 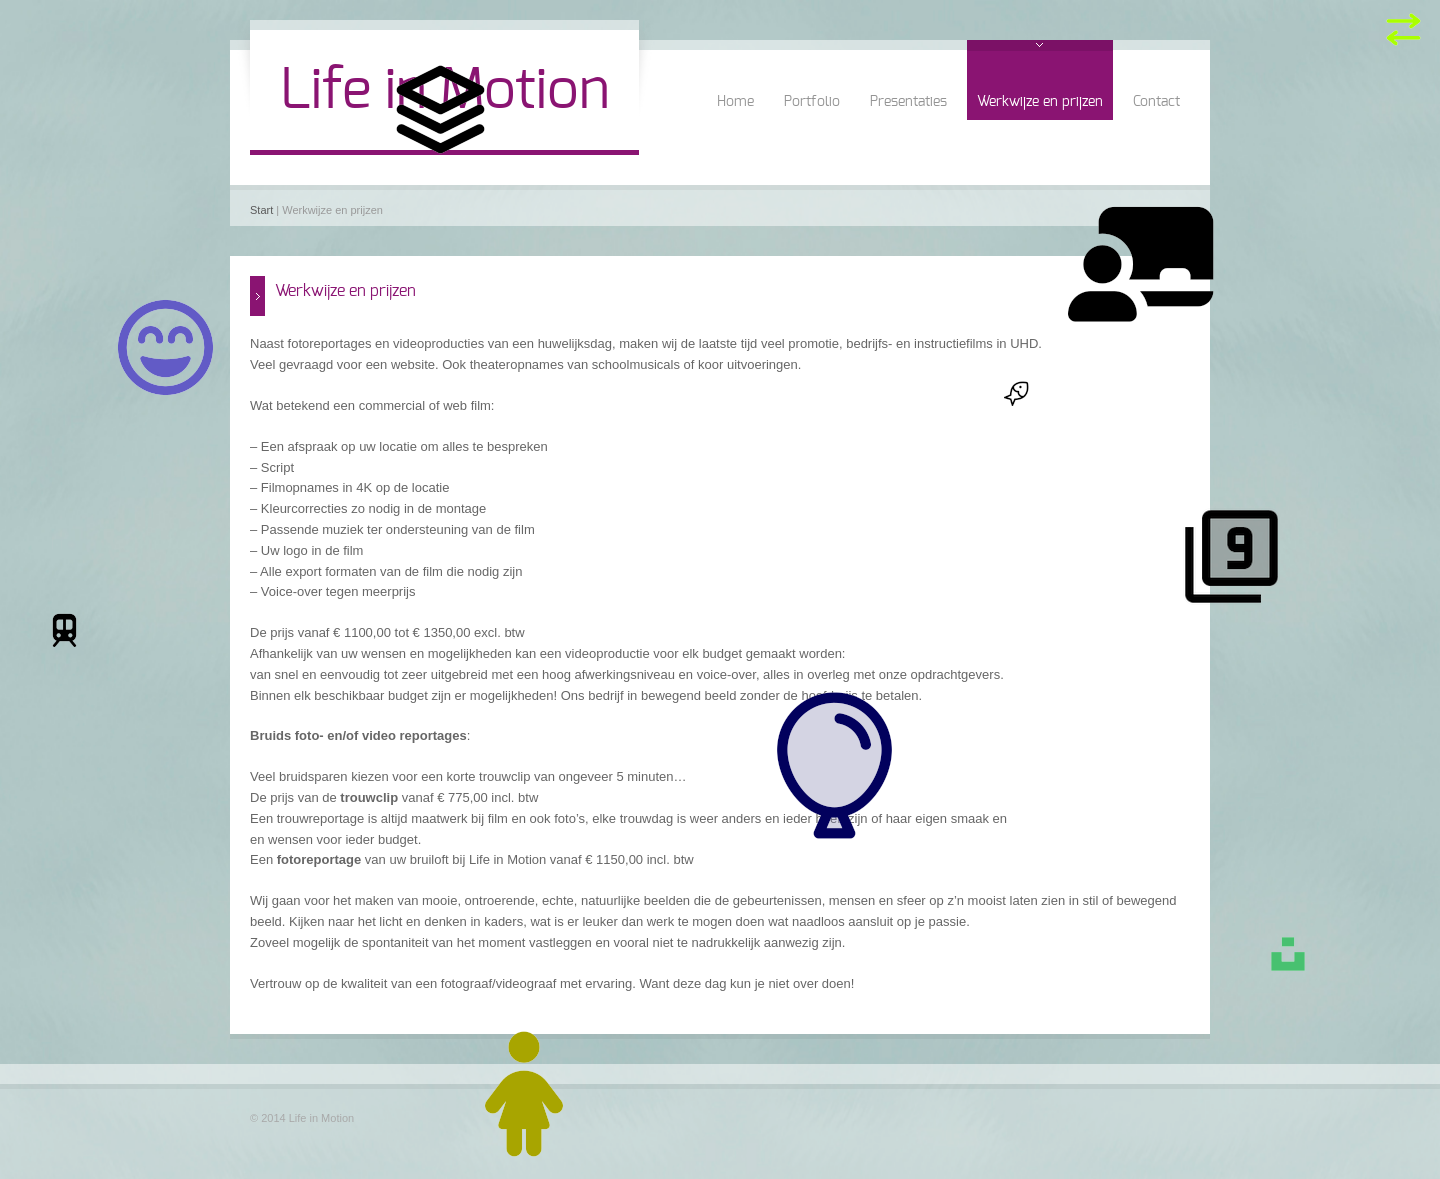 What do you see at coordinates (1403, 28) in the screenshot?
I see `swap or exchange items` at bounding box center [1403, 28].